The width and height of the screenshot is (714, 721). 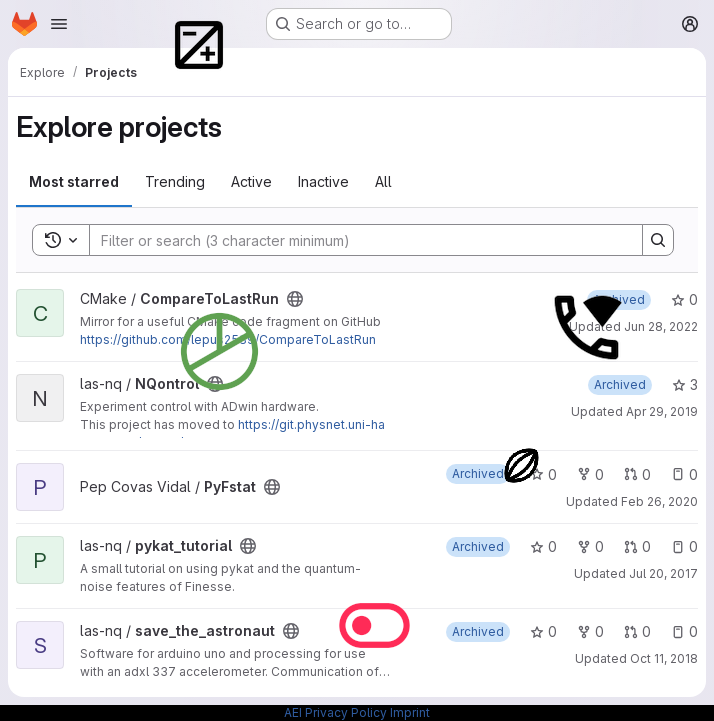 What do you see at coordinates (199, 45) in the screenshot?
I see `adjust image exposure settings` at bounding box center [199, 45].